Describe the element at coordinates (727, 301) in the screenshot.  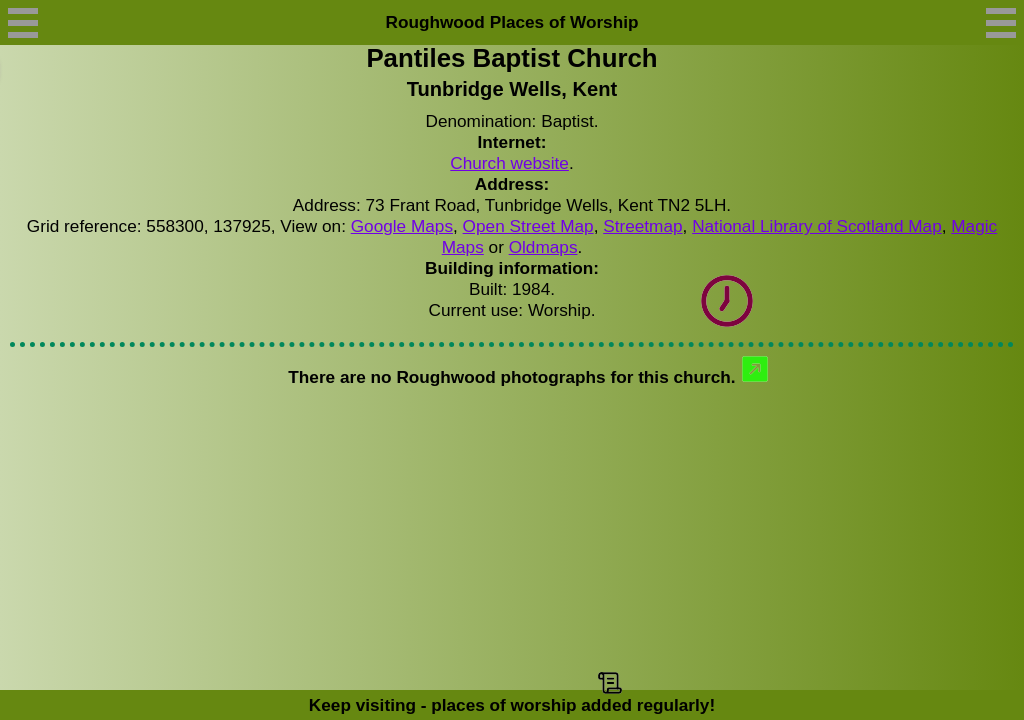
I see `view time or clock settings` at that location.